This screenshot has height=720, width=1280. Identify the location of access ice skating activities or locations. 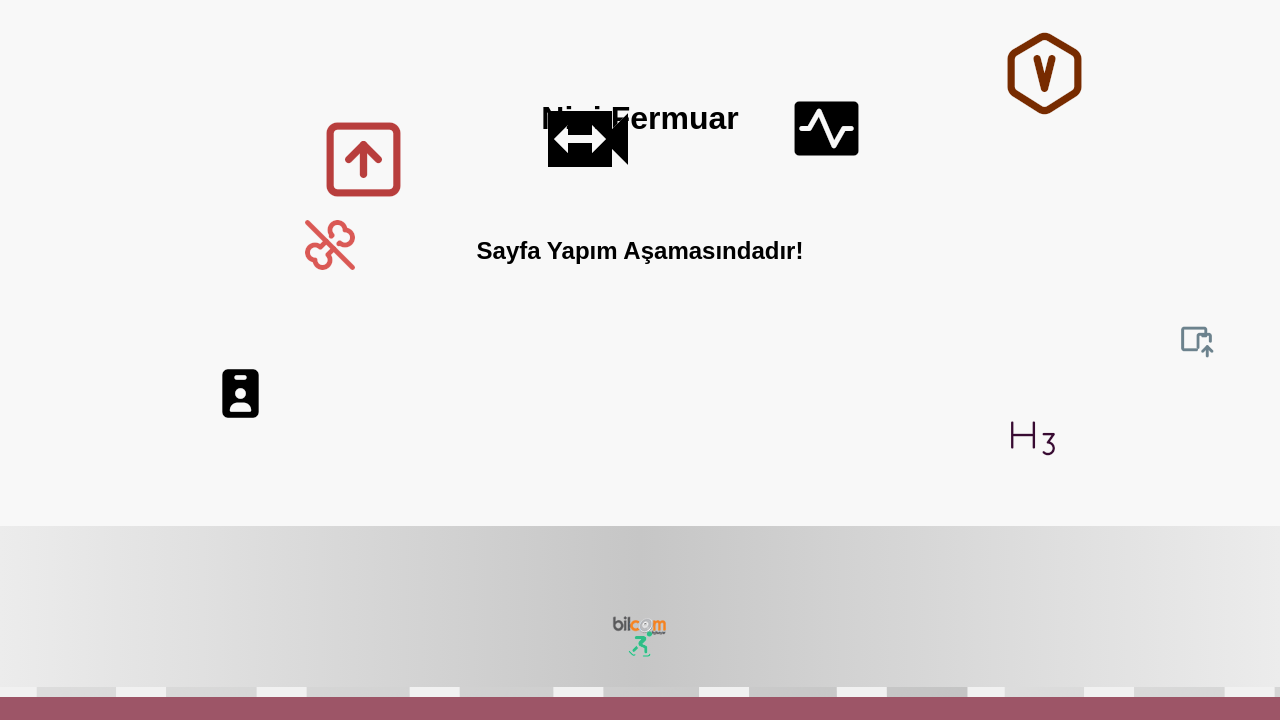
(641, 644).